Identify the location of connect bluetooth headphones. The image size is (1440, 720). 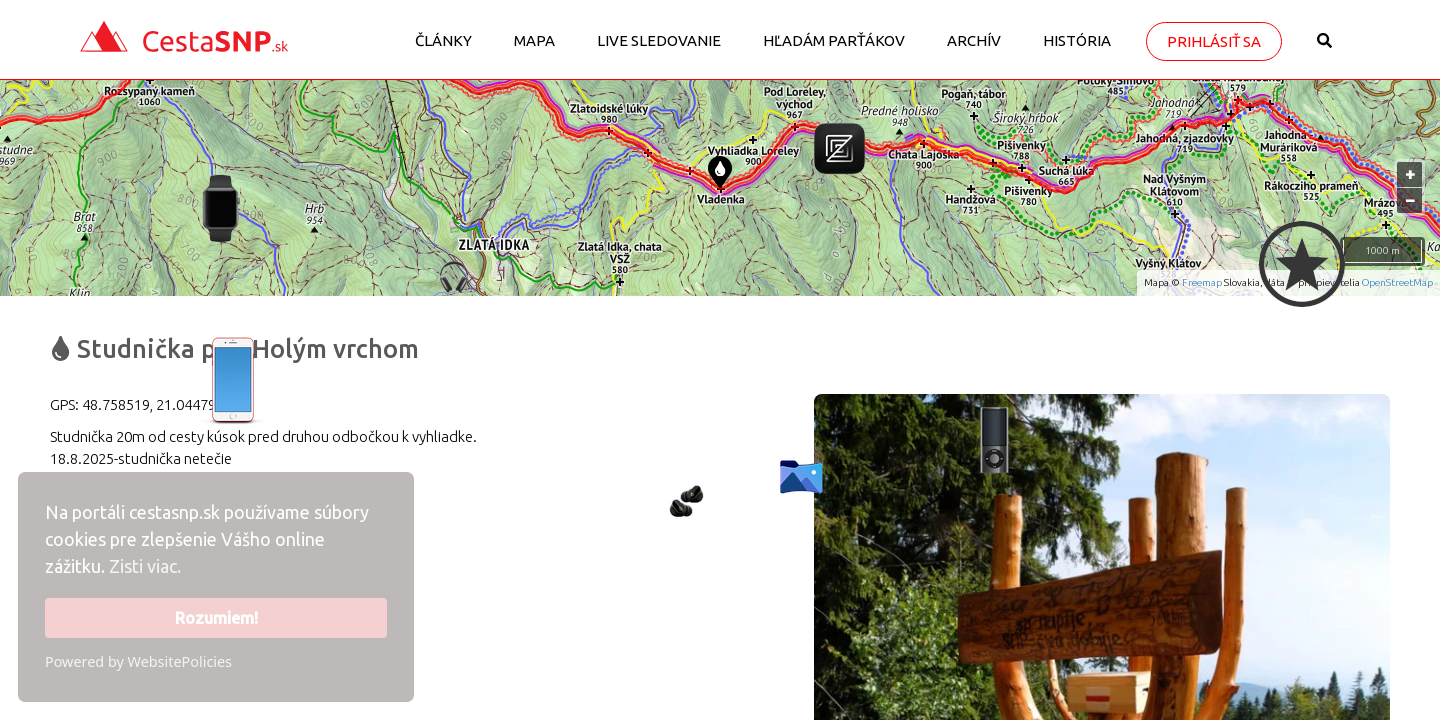
(454, 277).